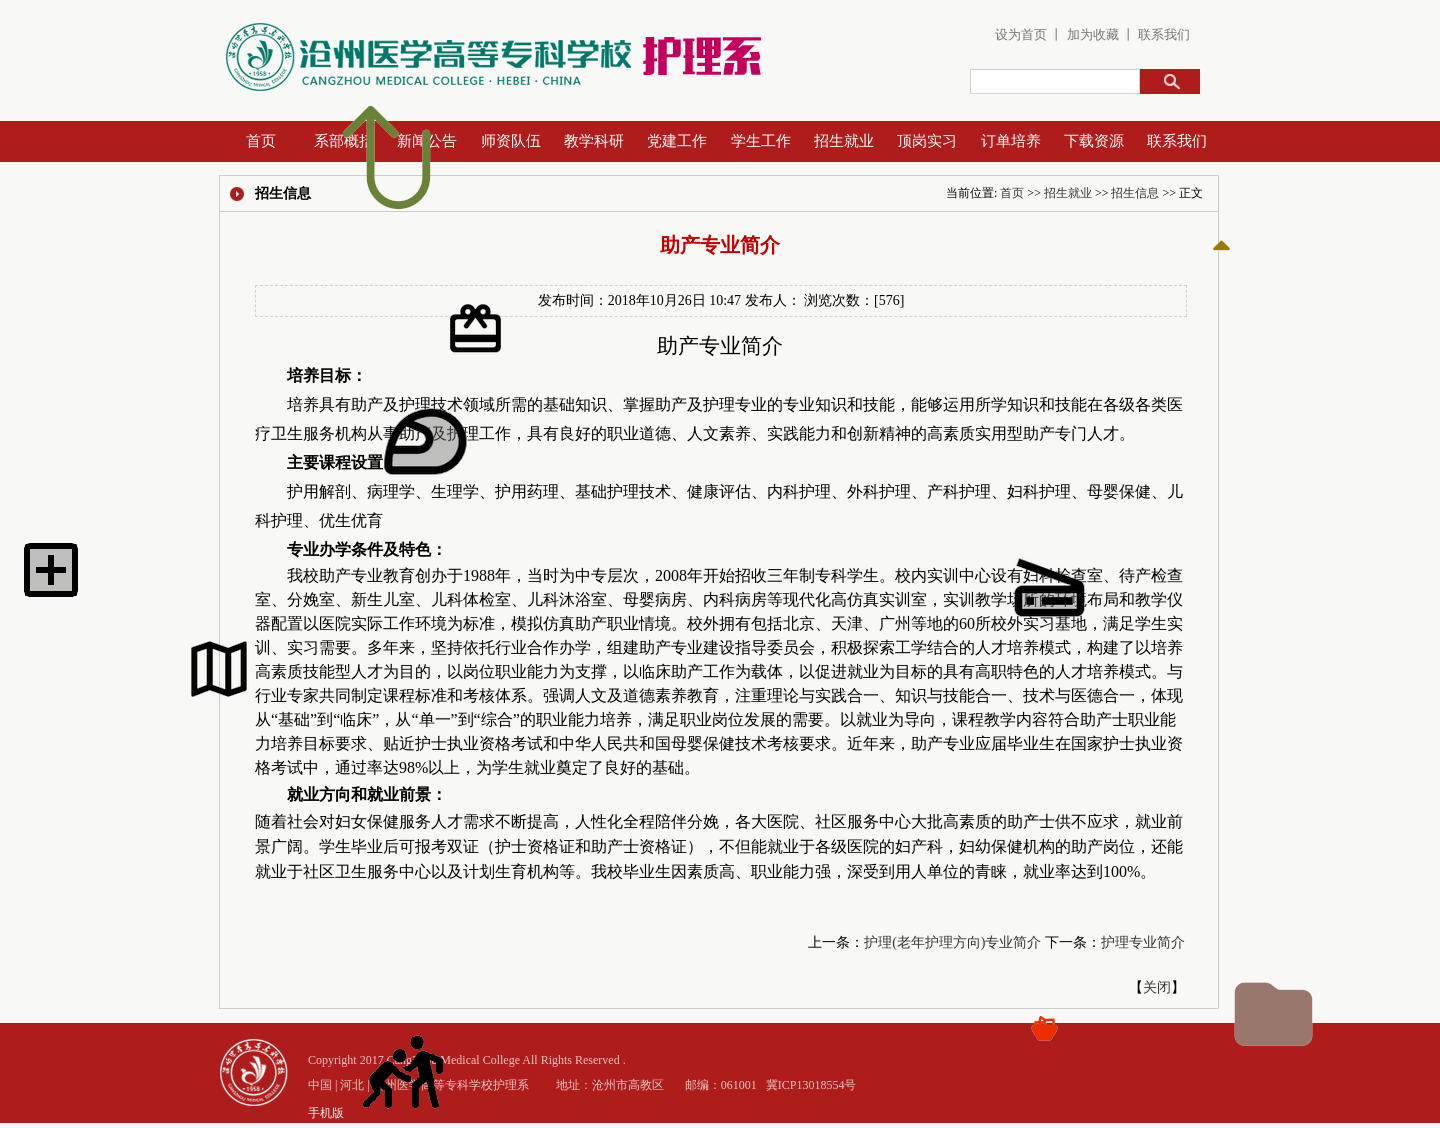 The image size is (1440, 1128). What do you see at coordinates (1273, 1016) in the screenshot?
I see `open folder to view contents` at bounding box center [1273, 1016].